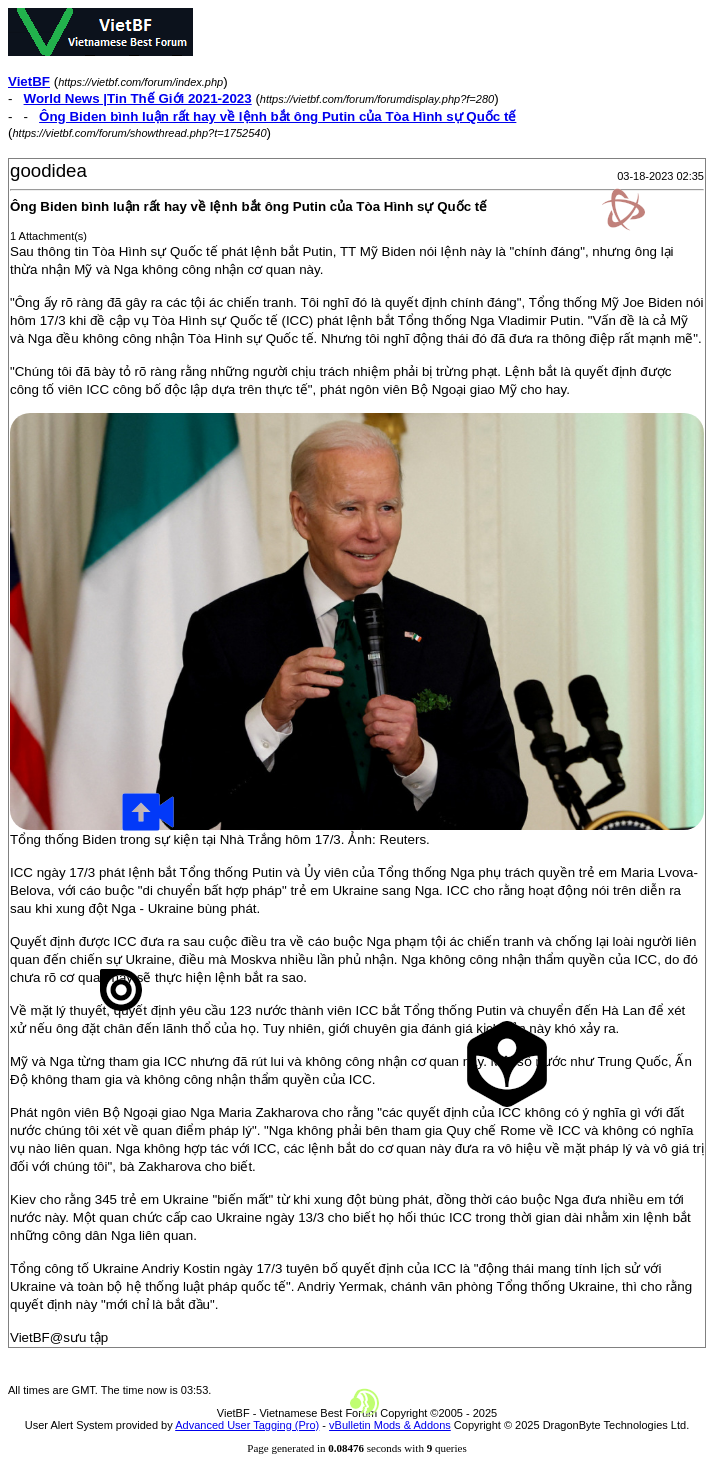  I want to click on open Khan Academy app, so click(507, 1064).